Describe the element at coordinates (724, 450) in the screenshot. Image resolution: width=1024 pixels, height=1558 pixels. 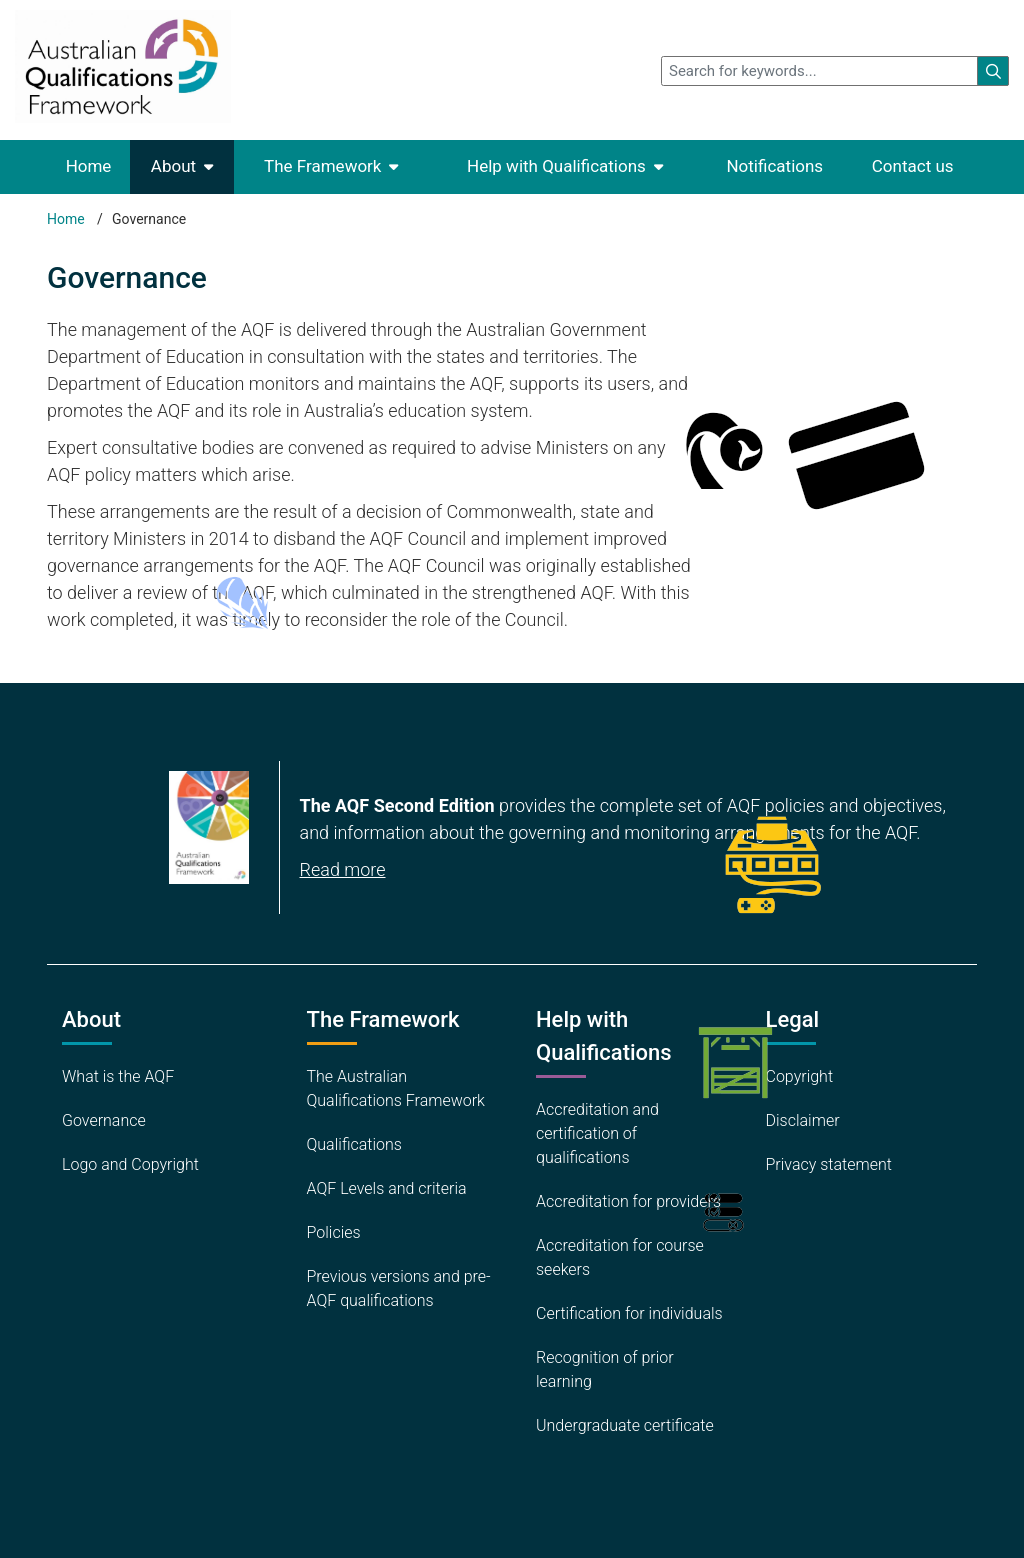
I see `a monster or creature ability indicator` at that location.